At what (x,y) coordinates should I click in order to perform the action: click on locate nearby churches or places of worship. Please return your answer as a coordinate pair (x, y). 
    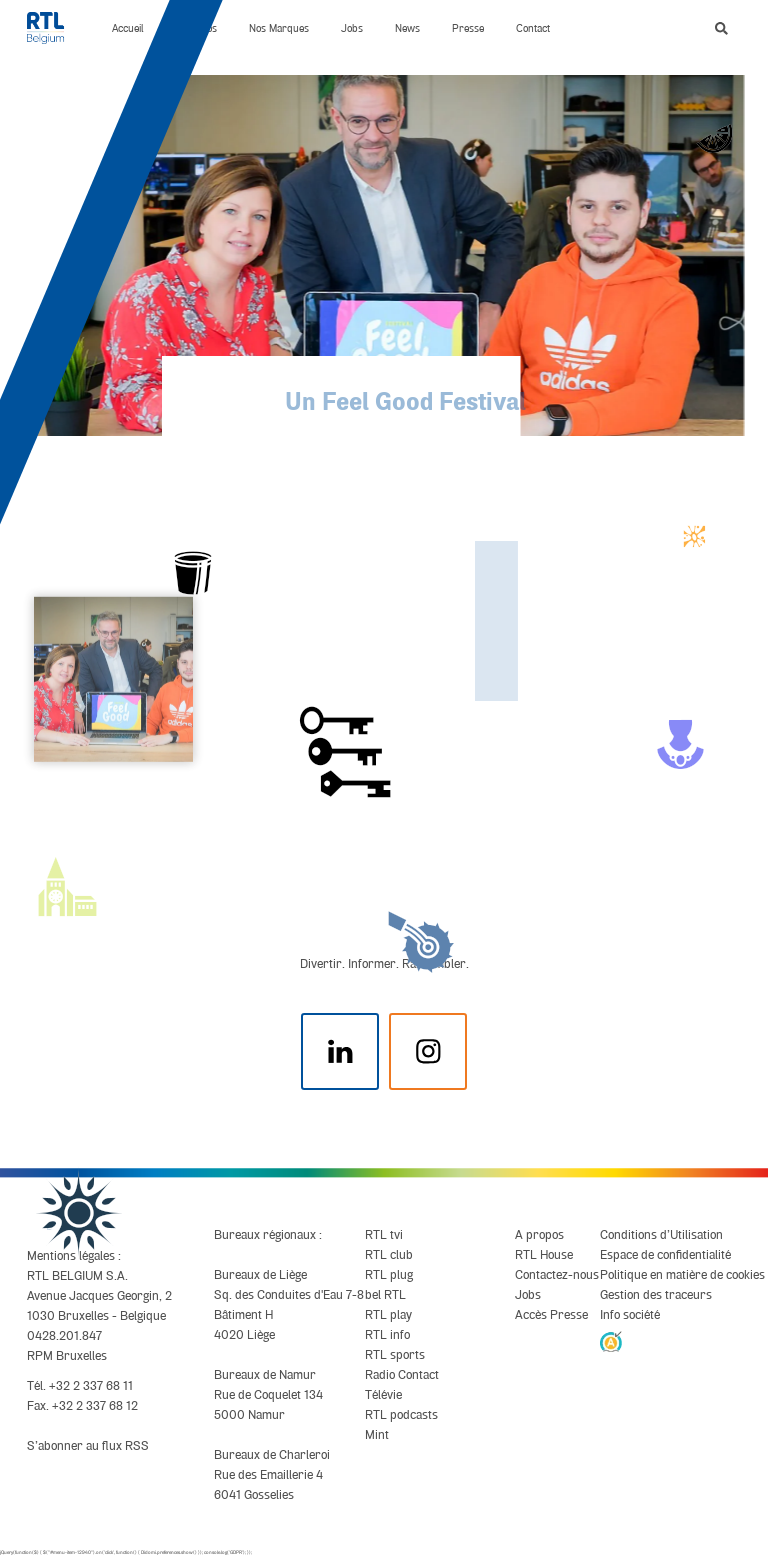
    Looking at the image, I should click on (67, 886).